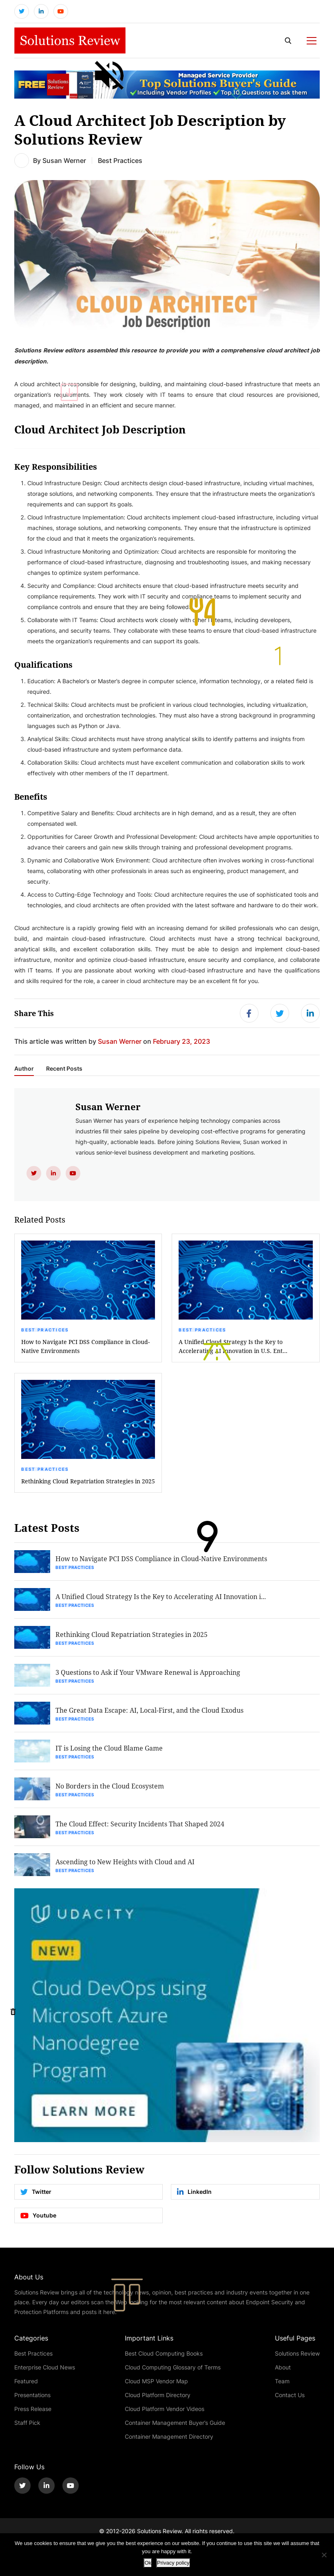 The height and width of the screenshot is (2576, 334). Describe the element at coordinates (237, 94) in the screenshot. I see `download a file or content` at that location.